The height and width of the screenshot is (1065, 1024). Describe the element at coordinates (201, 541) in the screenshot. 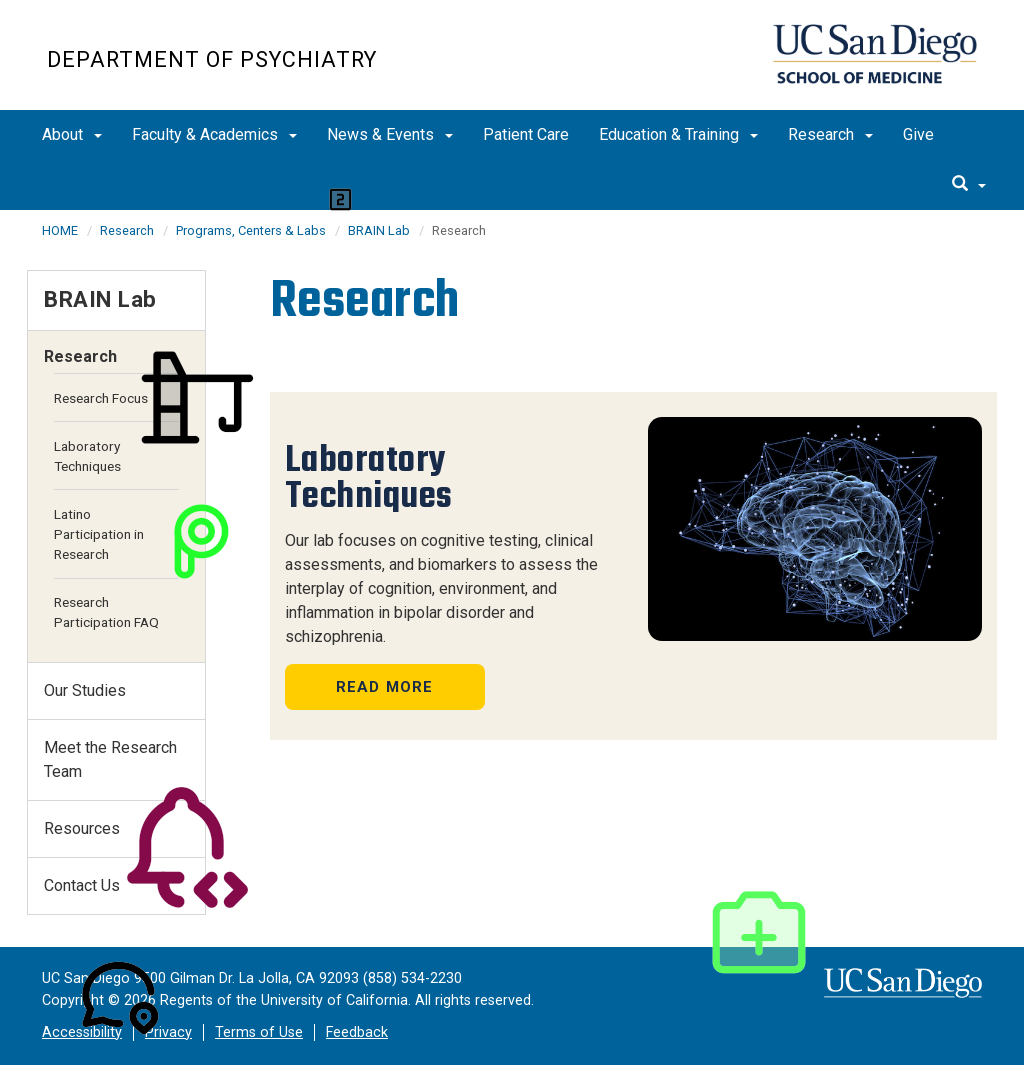

I see `open picsart photo editing app` at that location.